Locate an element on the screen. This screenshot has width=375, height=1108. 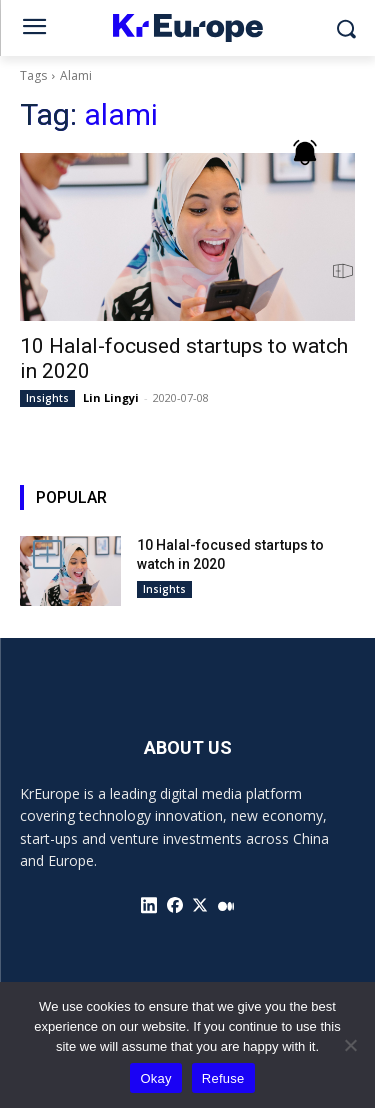
view shipping or freight details is located at coordinates (343, 271).